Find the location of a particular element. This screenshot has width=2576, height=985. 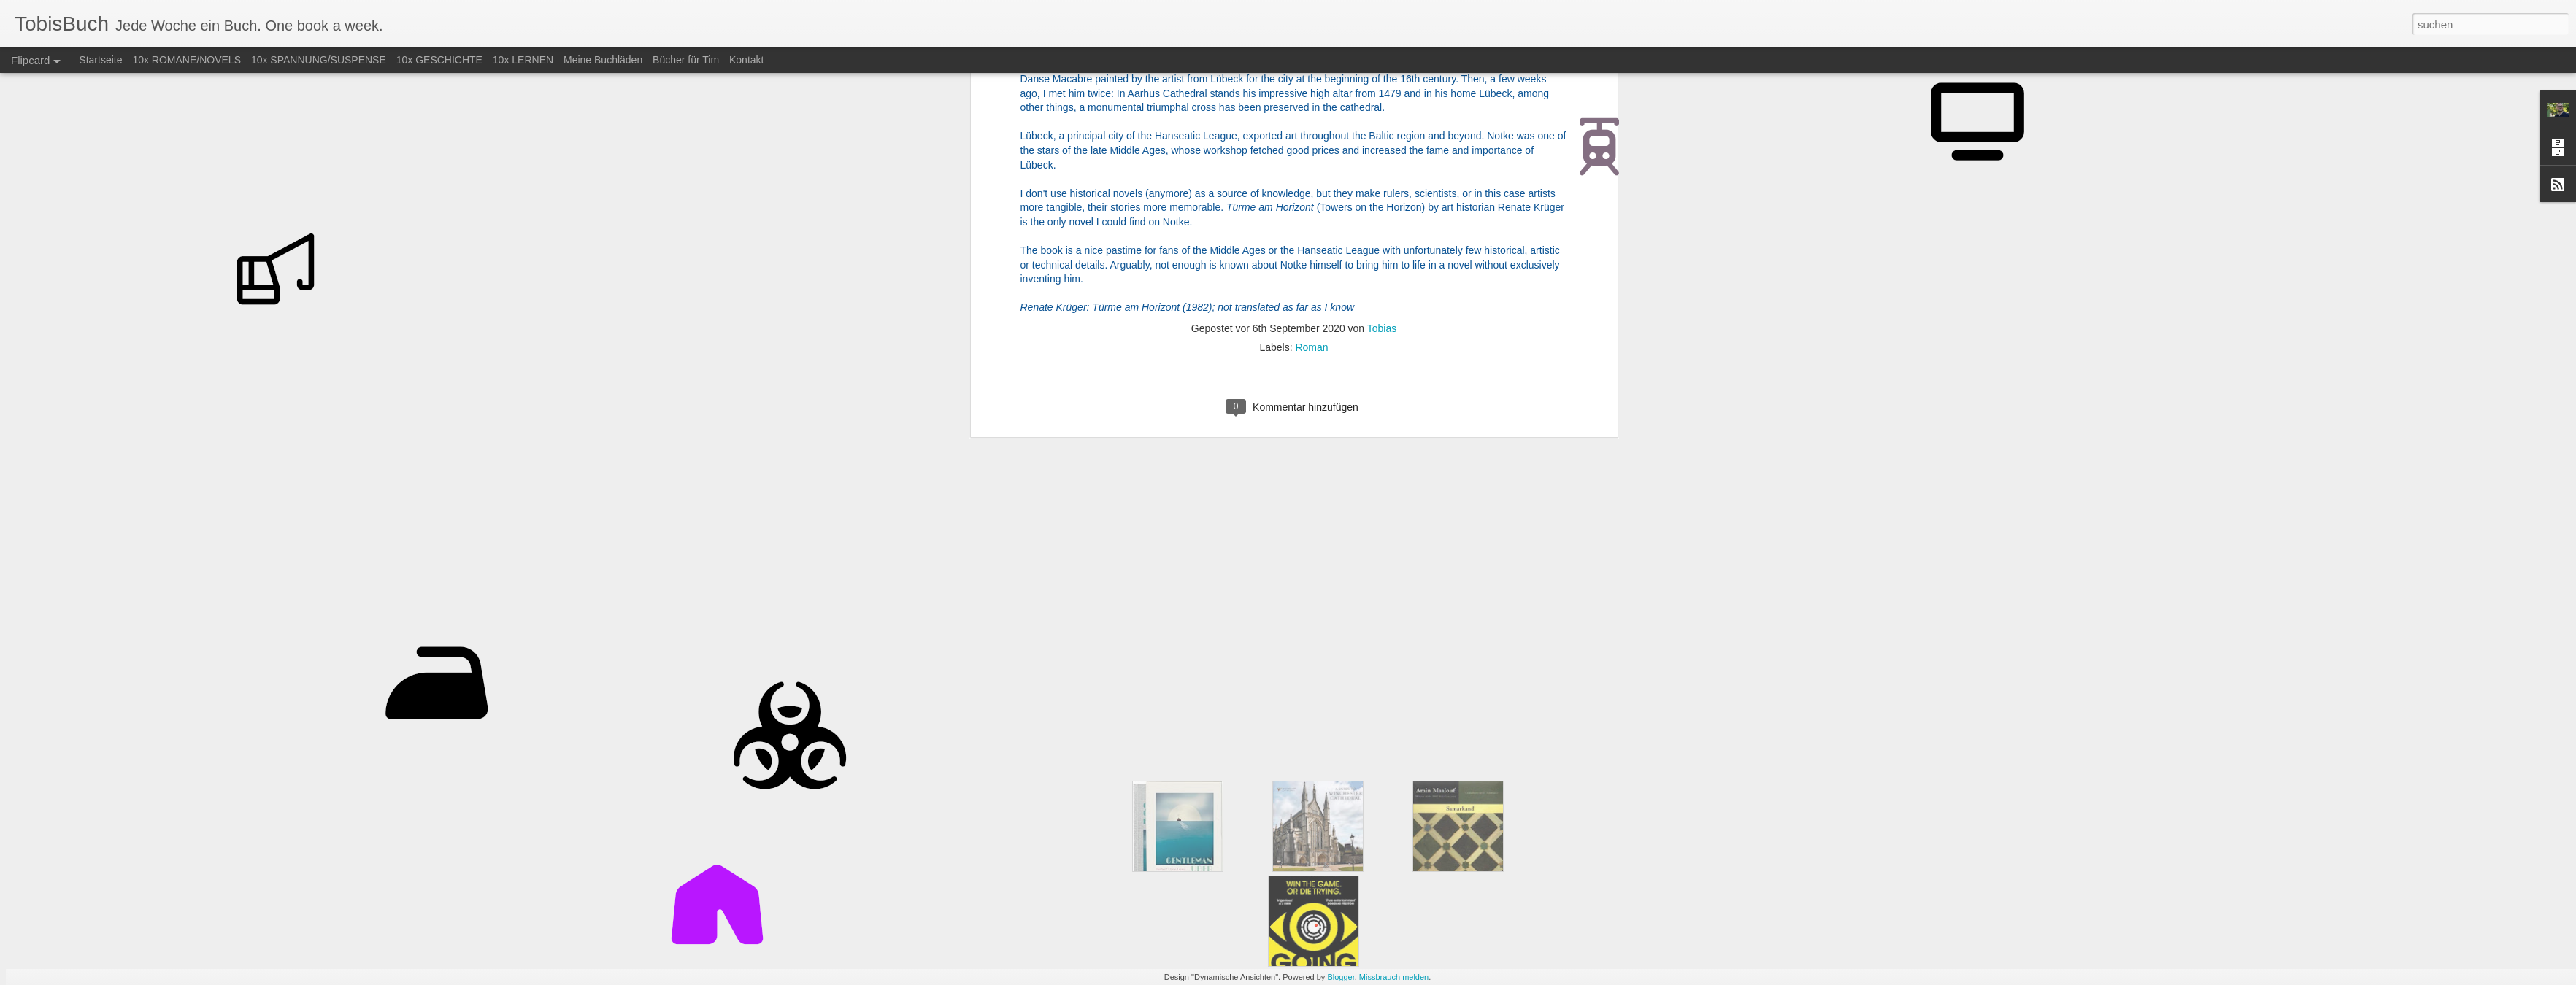

access tv or video streaming is located at coordinates (1977, 119).